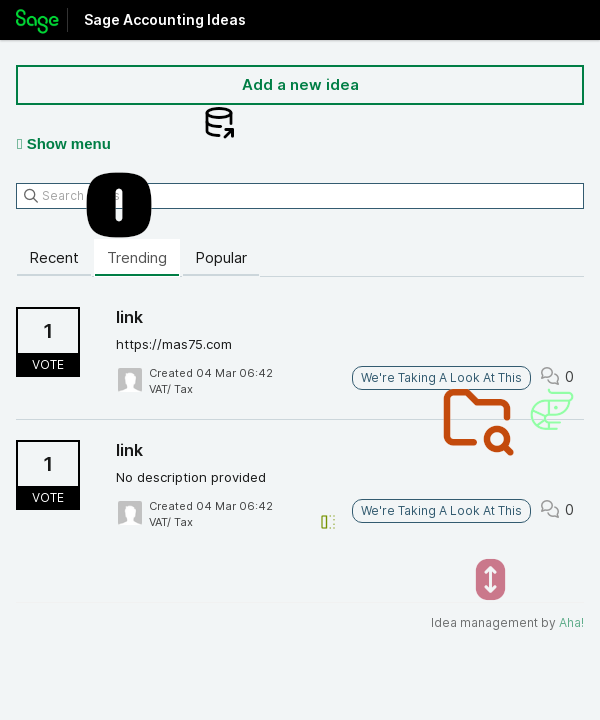 The height and width of the screenshot is (720, 600). What do you see at coordinates (219, 122) in the screenshot?
I see `share database with others` at bounding box center [219, 122].